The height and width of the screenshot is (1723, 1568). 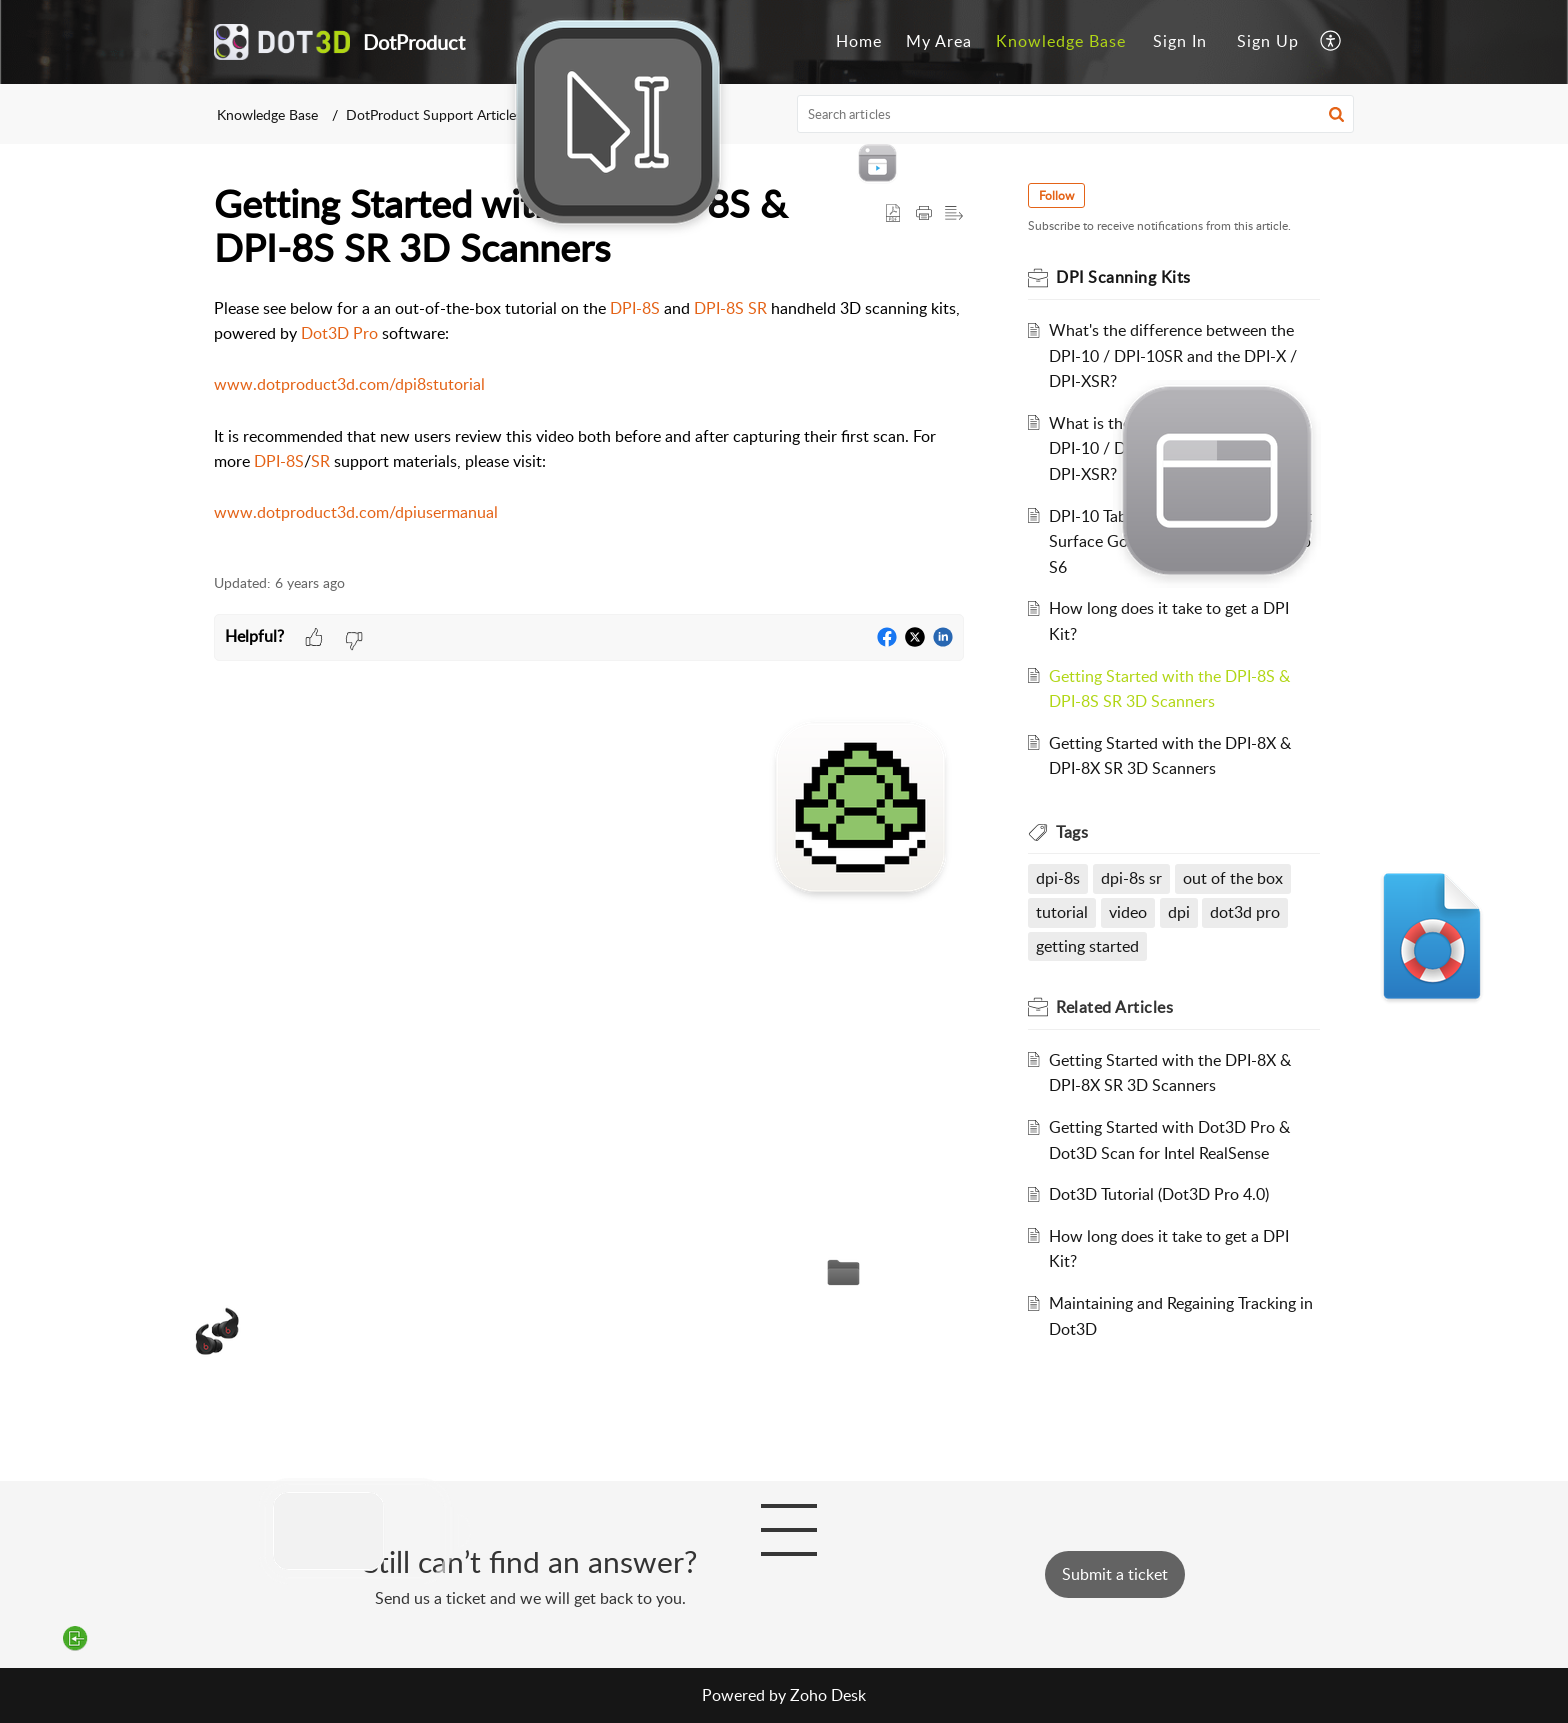 What do you see at coordinates (877, 163) in the screenshot?
I see `open video or media playback preferences` at bounding box center [877, 163].